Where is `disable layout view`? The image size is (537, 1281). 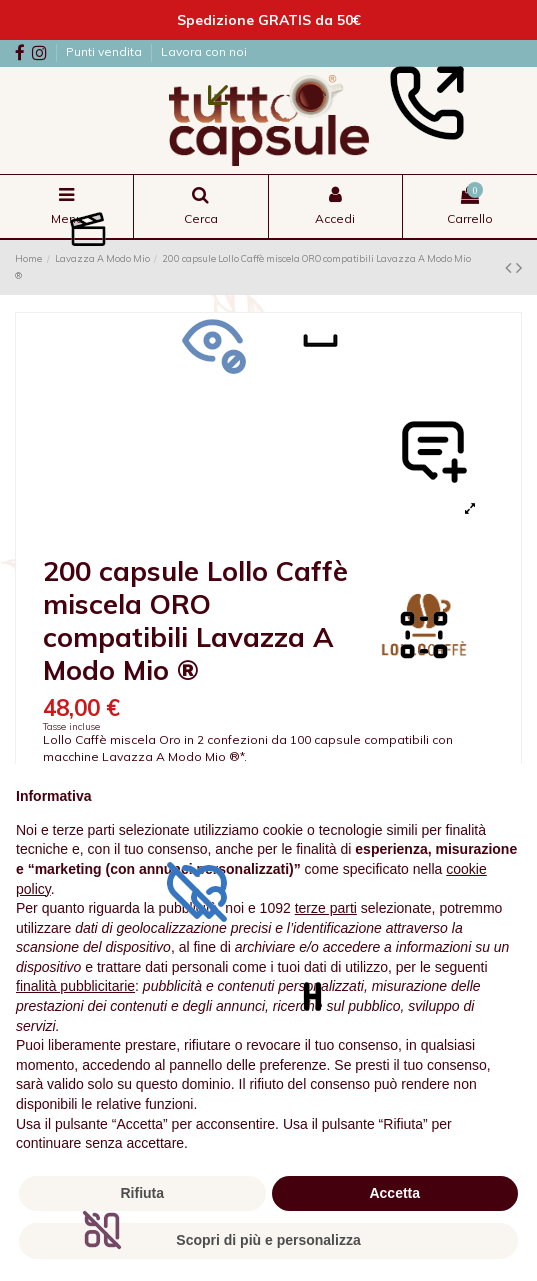 disable layout view is located at coordinates (102, 1230).